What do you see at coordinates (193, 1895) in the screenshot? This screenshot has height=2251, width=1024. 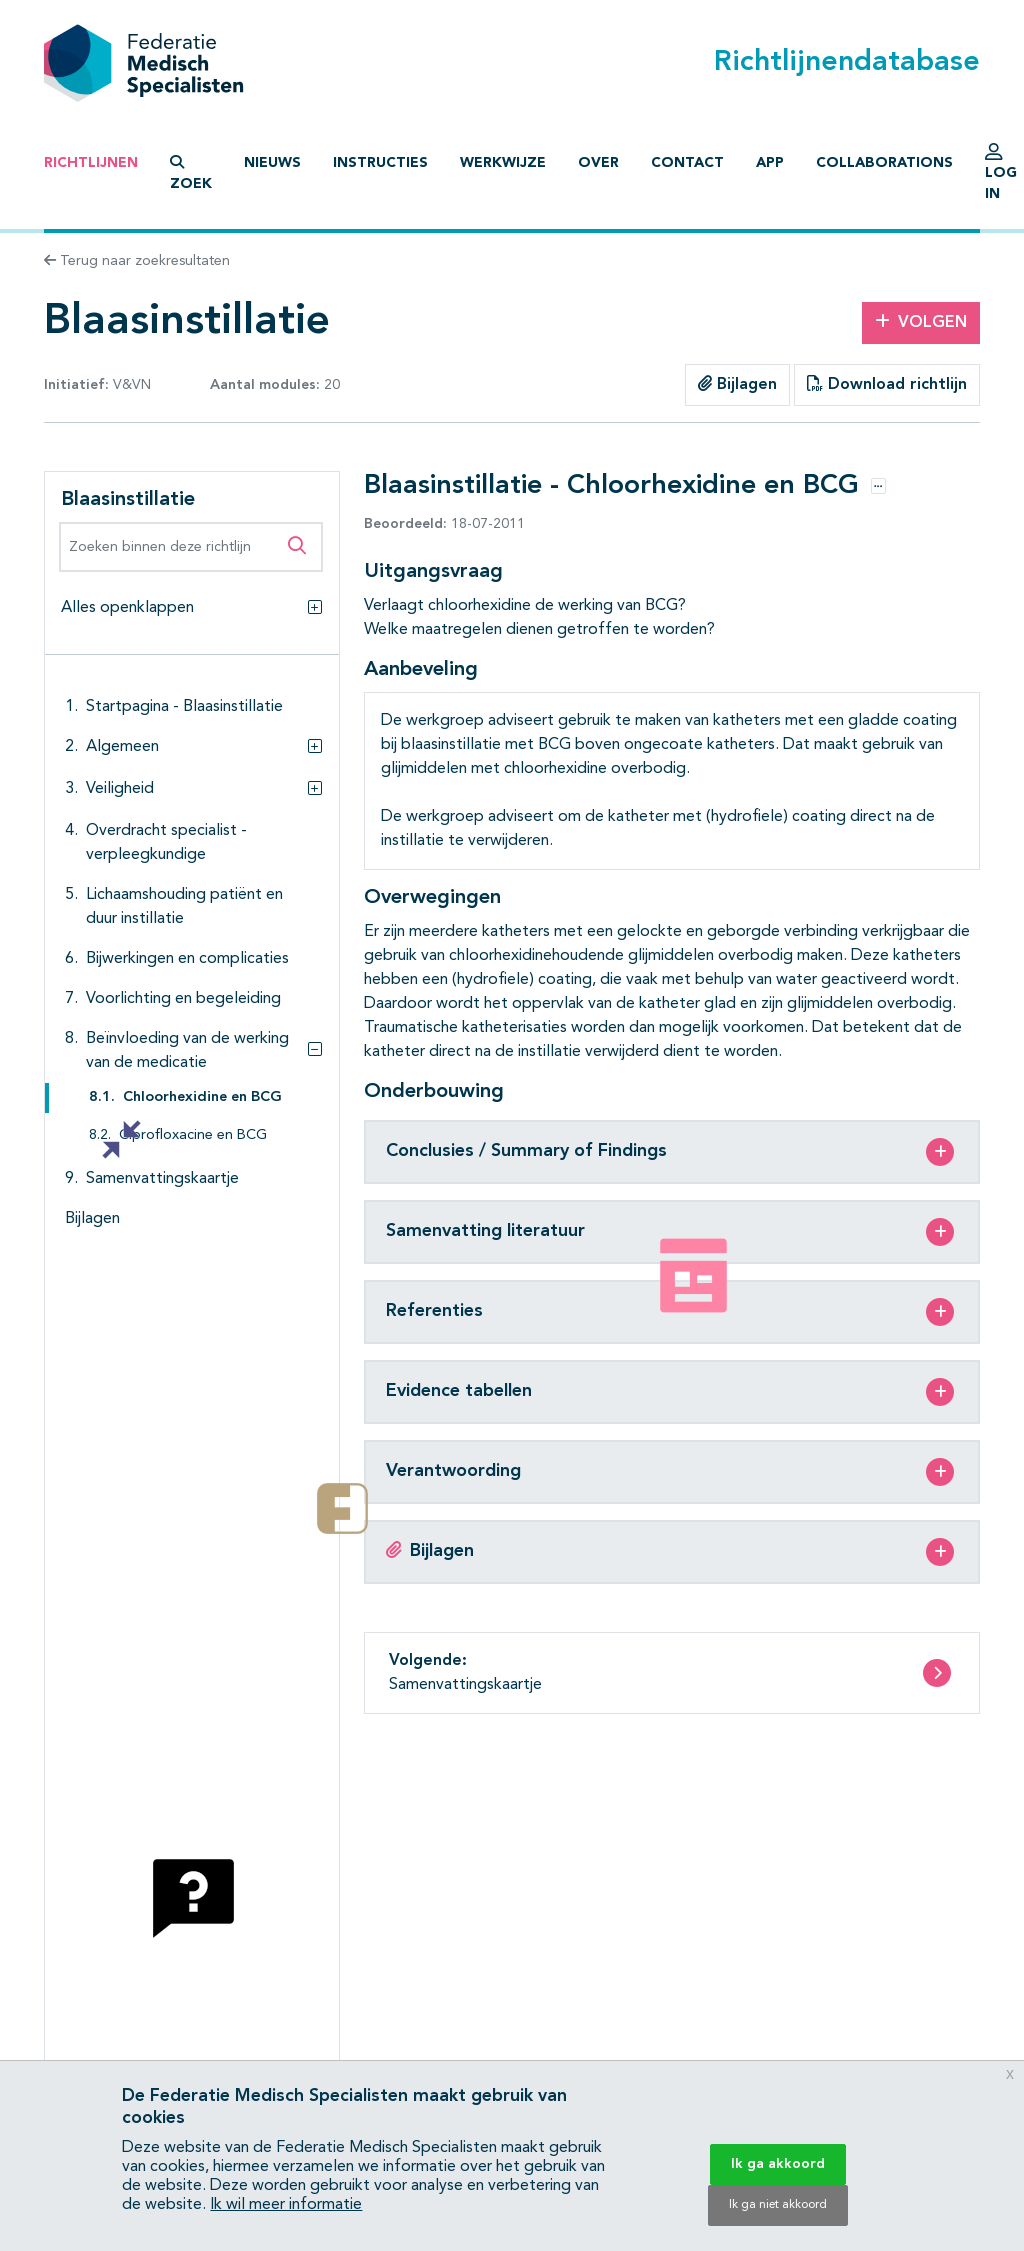 I see `access FAQ or help section` at bounding box center [193, 1895].